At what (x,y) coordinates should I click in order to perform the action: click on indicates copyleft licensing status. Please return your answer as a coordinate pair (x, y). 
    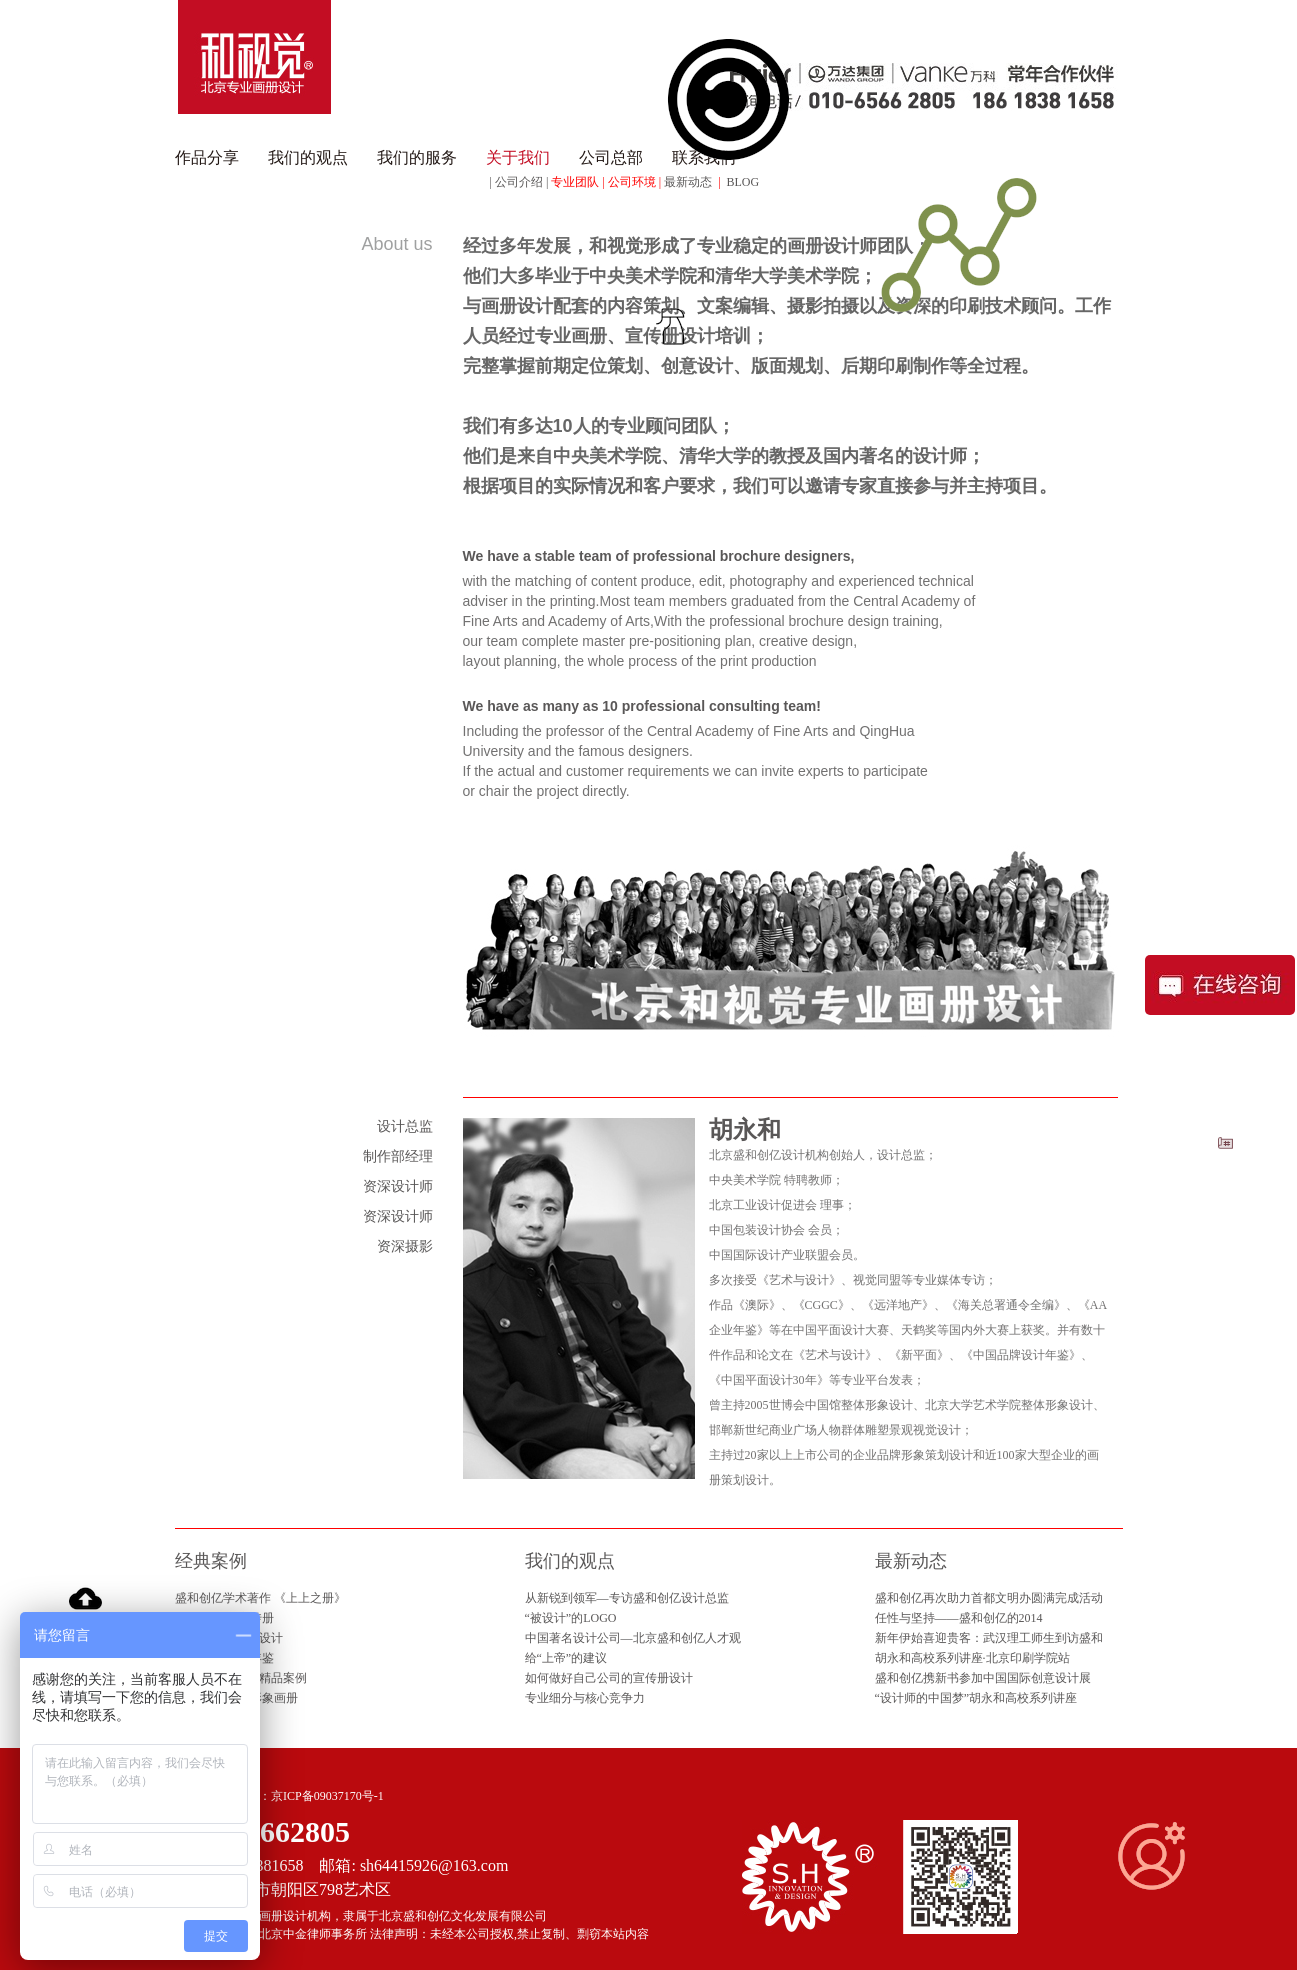
    Looking at the image, I should click on (728, 99).